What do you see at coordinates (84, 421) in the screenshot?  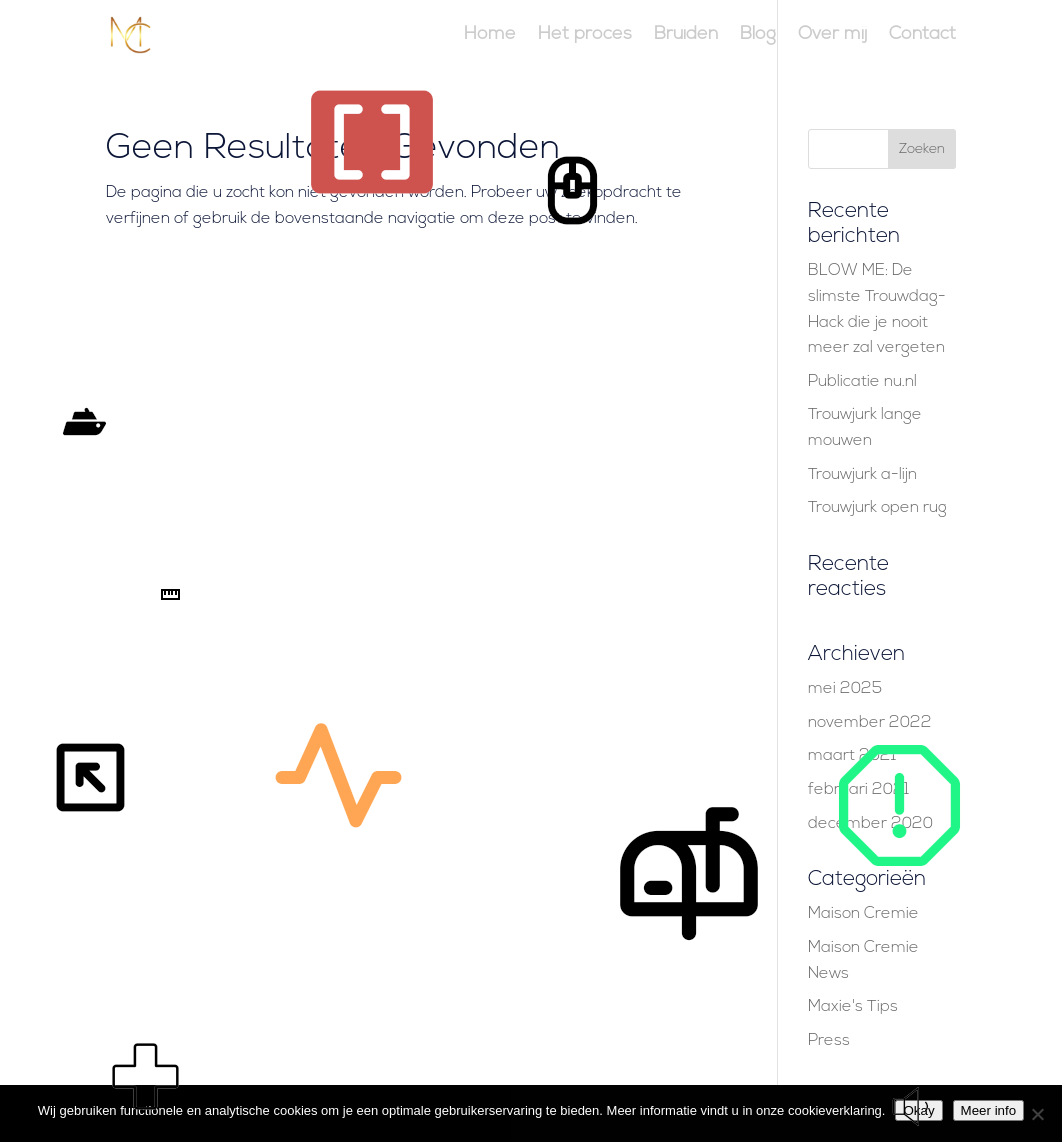 I see `select ferry as transportation mode` at bounding box center [84, 421].